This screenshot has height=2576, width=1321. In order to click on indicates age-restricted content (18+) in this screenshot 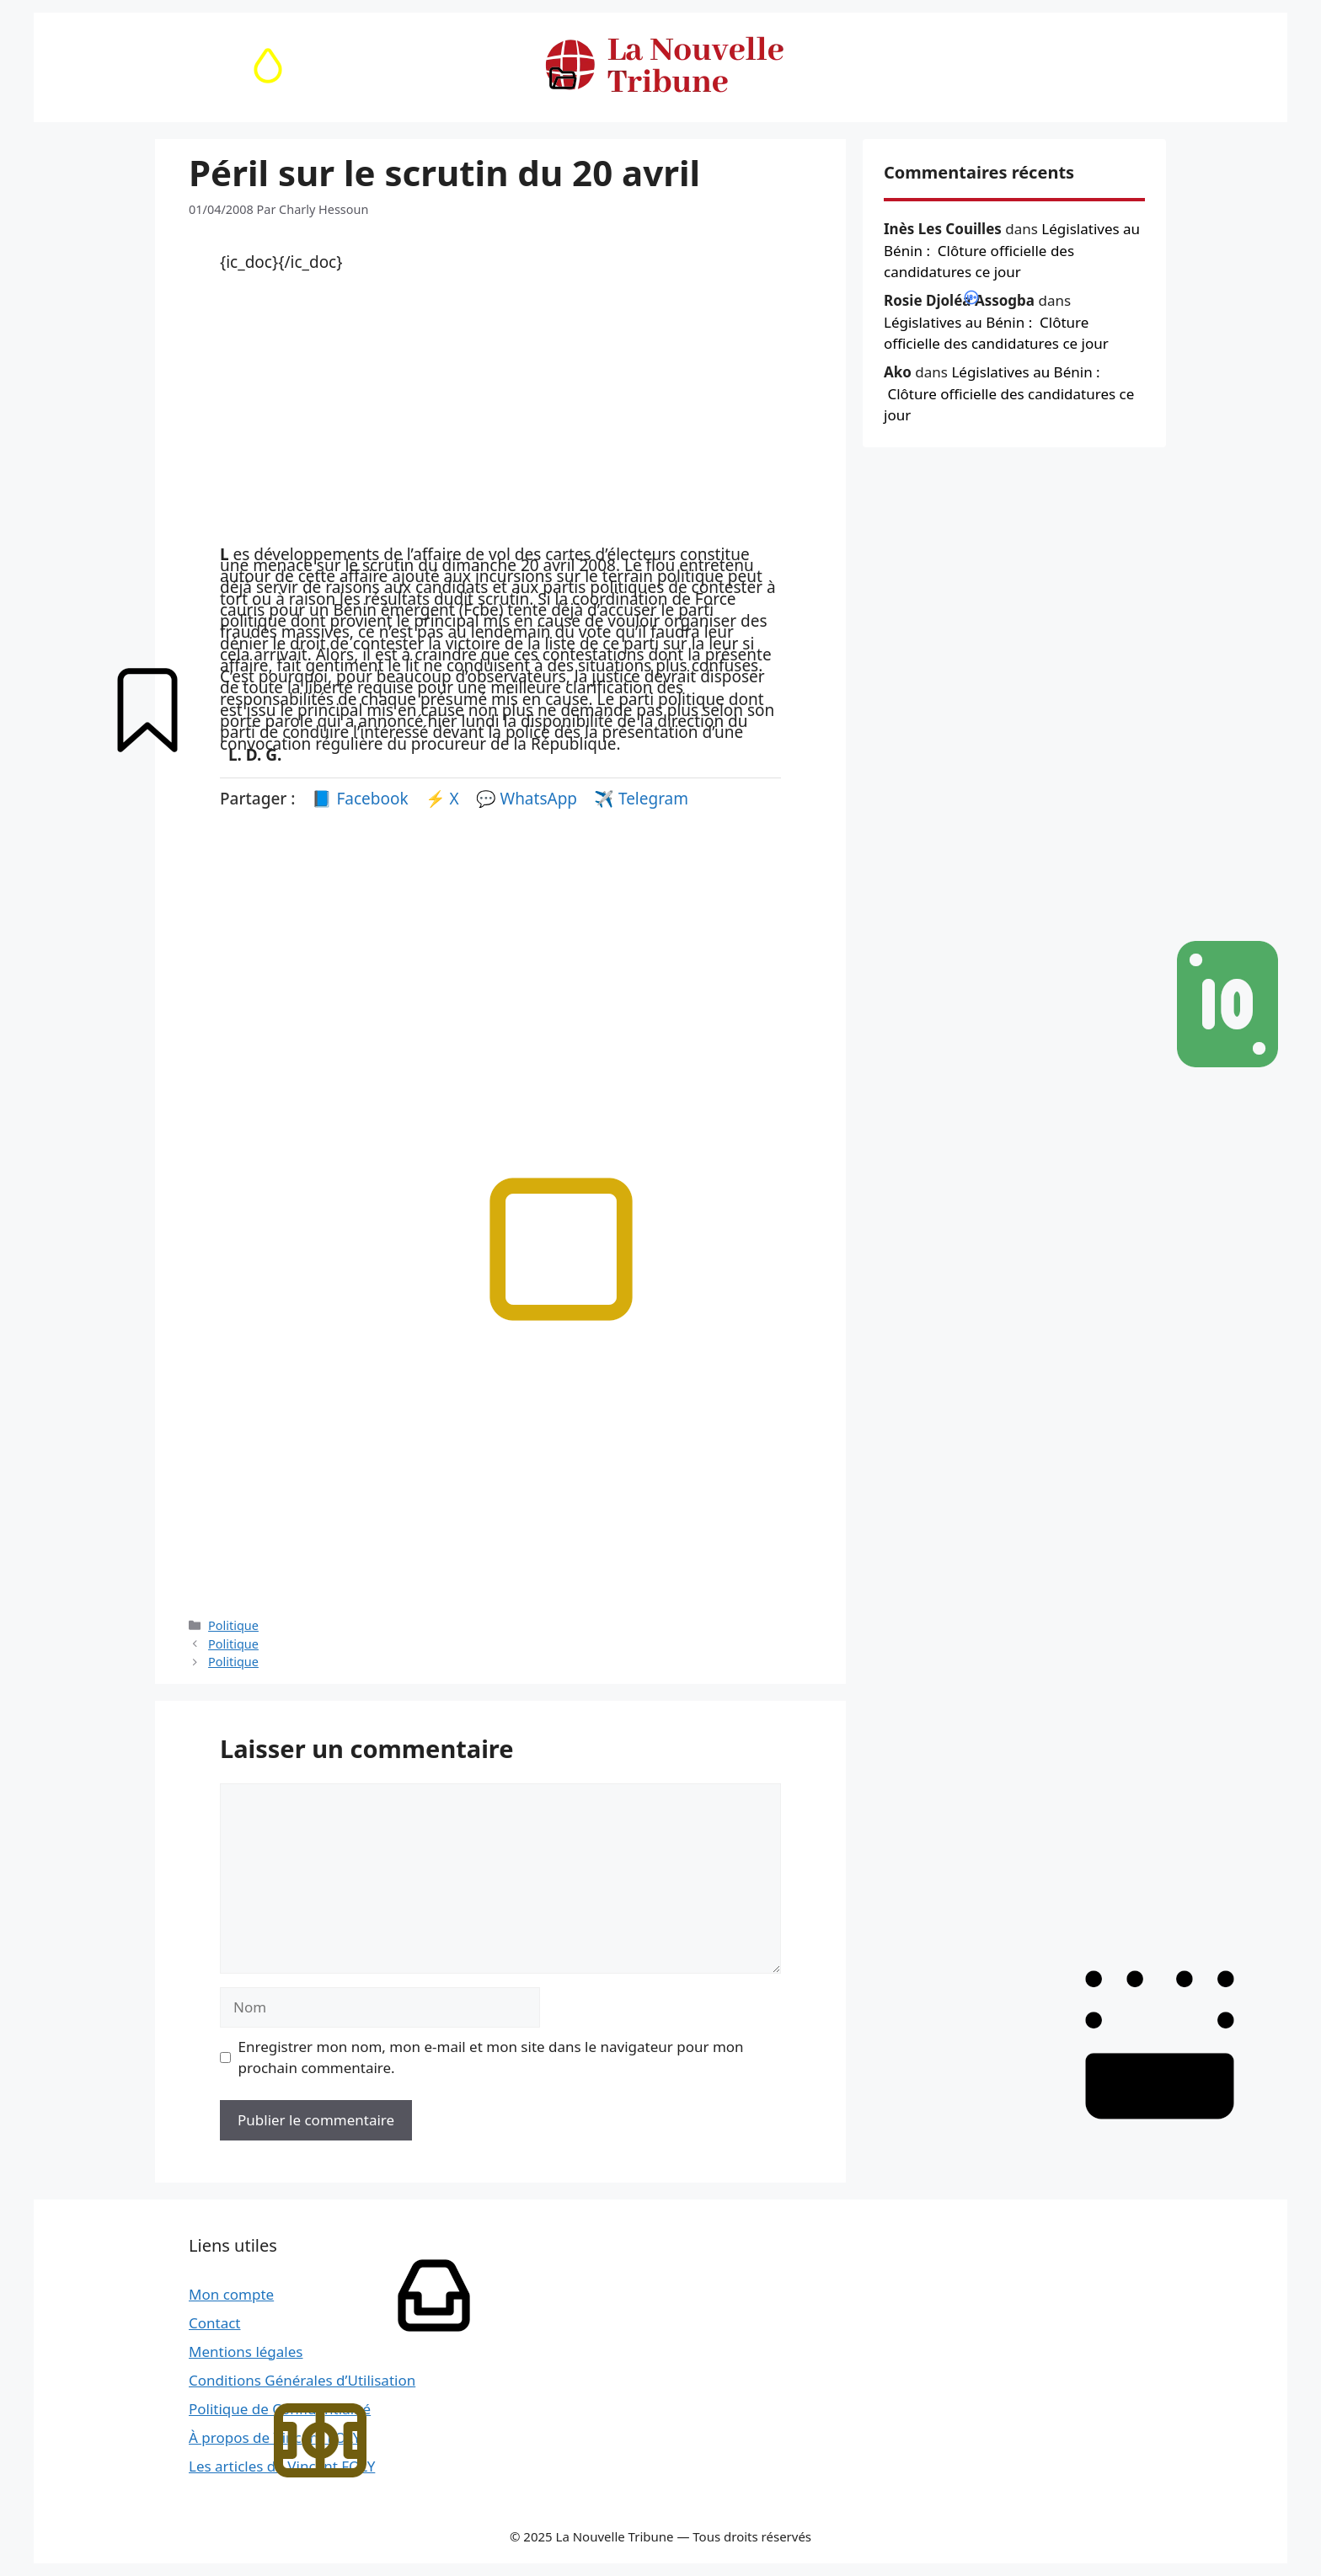, I will do `click(971, 297)`.